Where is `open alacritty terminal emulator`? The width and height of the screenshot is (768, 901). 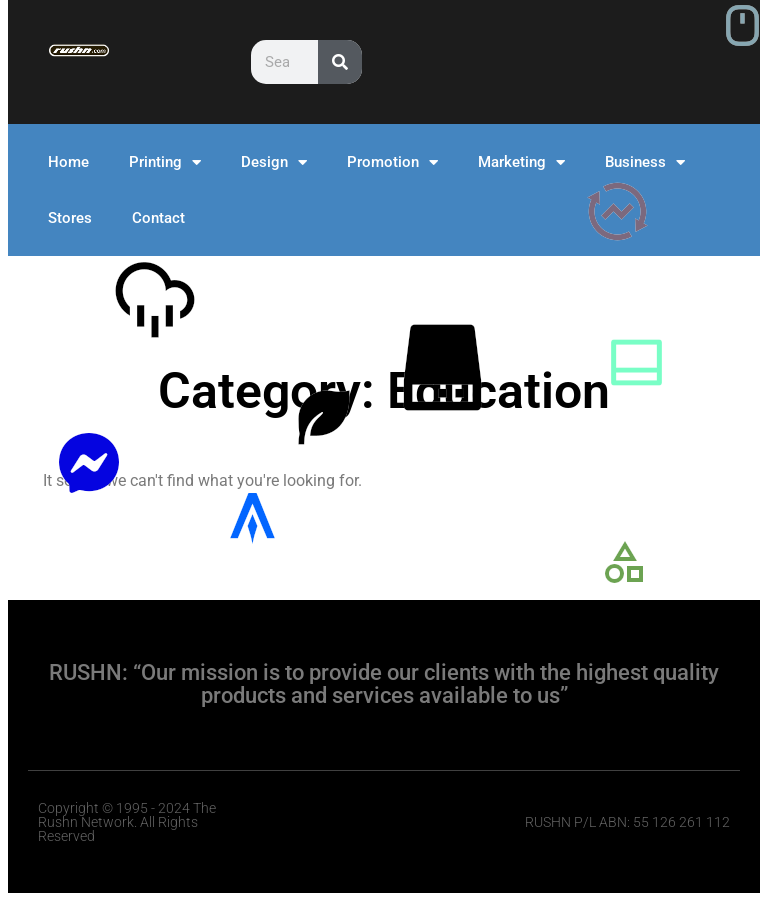
open alacritty terminal emulator is located at coordinates (252, 518).